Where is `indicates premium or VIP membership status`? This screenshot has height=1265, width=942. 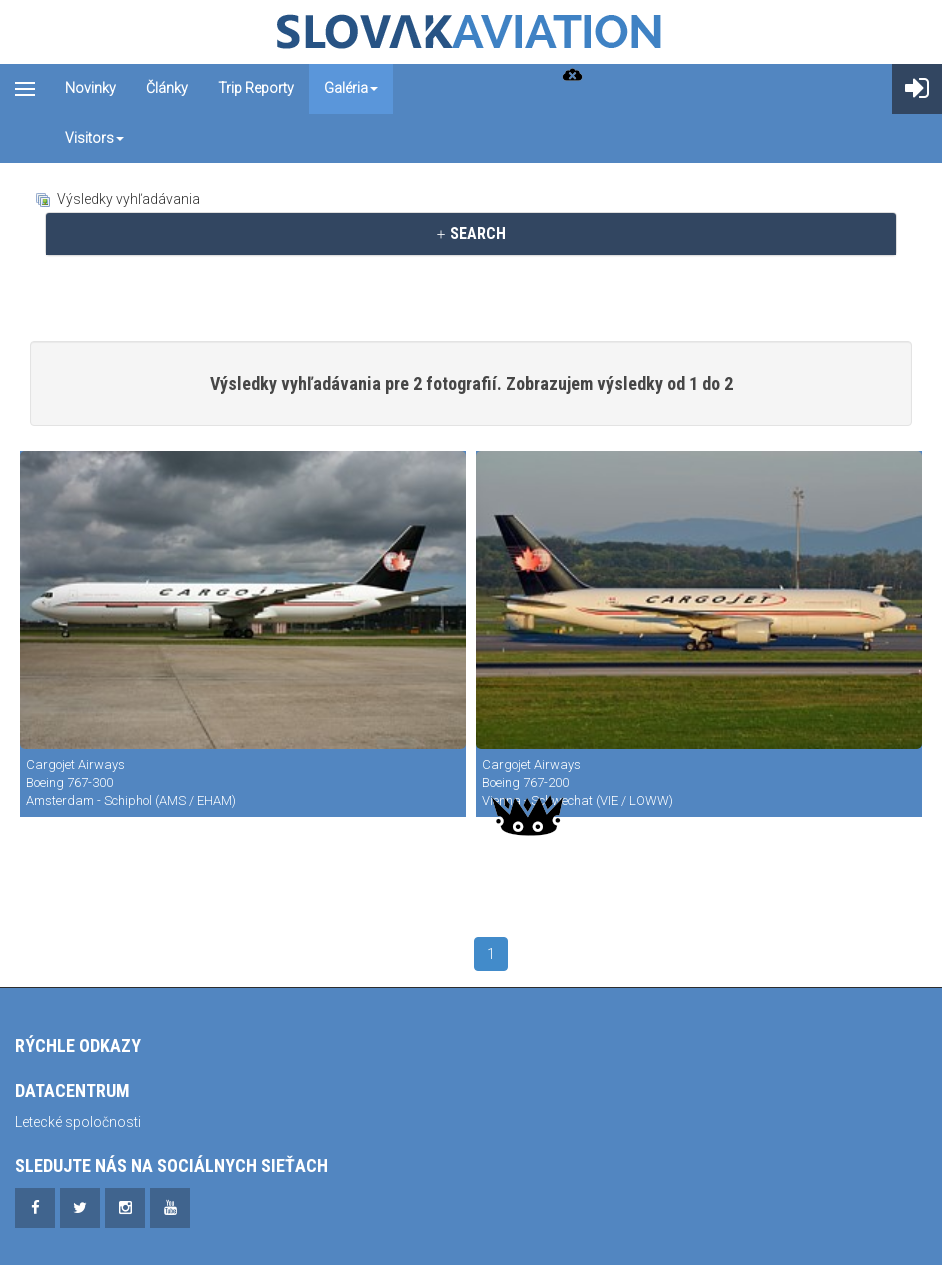 indicates premium or VIP membership status is located at coordinates (527, 815).